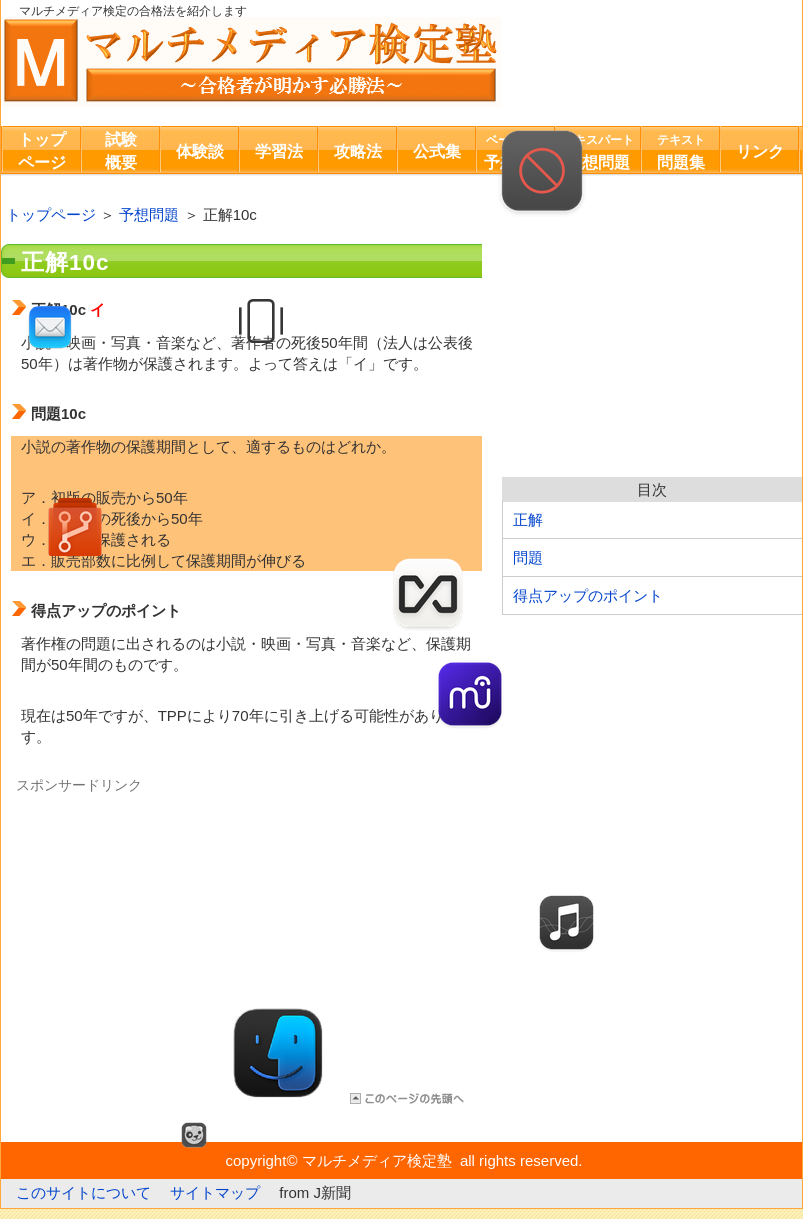 This screenshot has height=1219, width=803. I want to click on open the repos app for managing git repositories, so click(75, 527).